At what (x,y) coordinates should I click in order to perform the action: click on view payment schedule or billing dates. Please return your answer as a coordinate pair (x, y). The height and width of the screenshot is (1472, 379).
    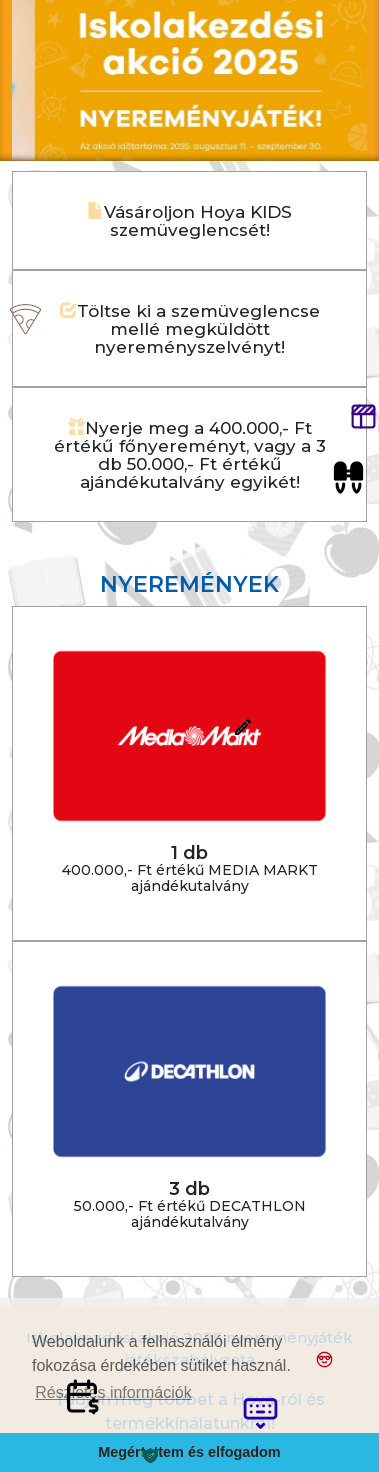
    Looking at the image, I should click on (82, 1396).